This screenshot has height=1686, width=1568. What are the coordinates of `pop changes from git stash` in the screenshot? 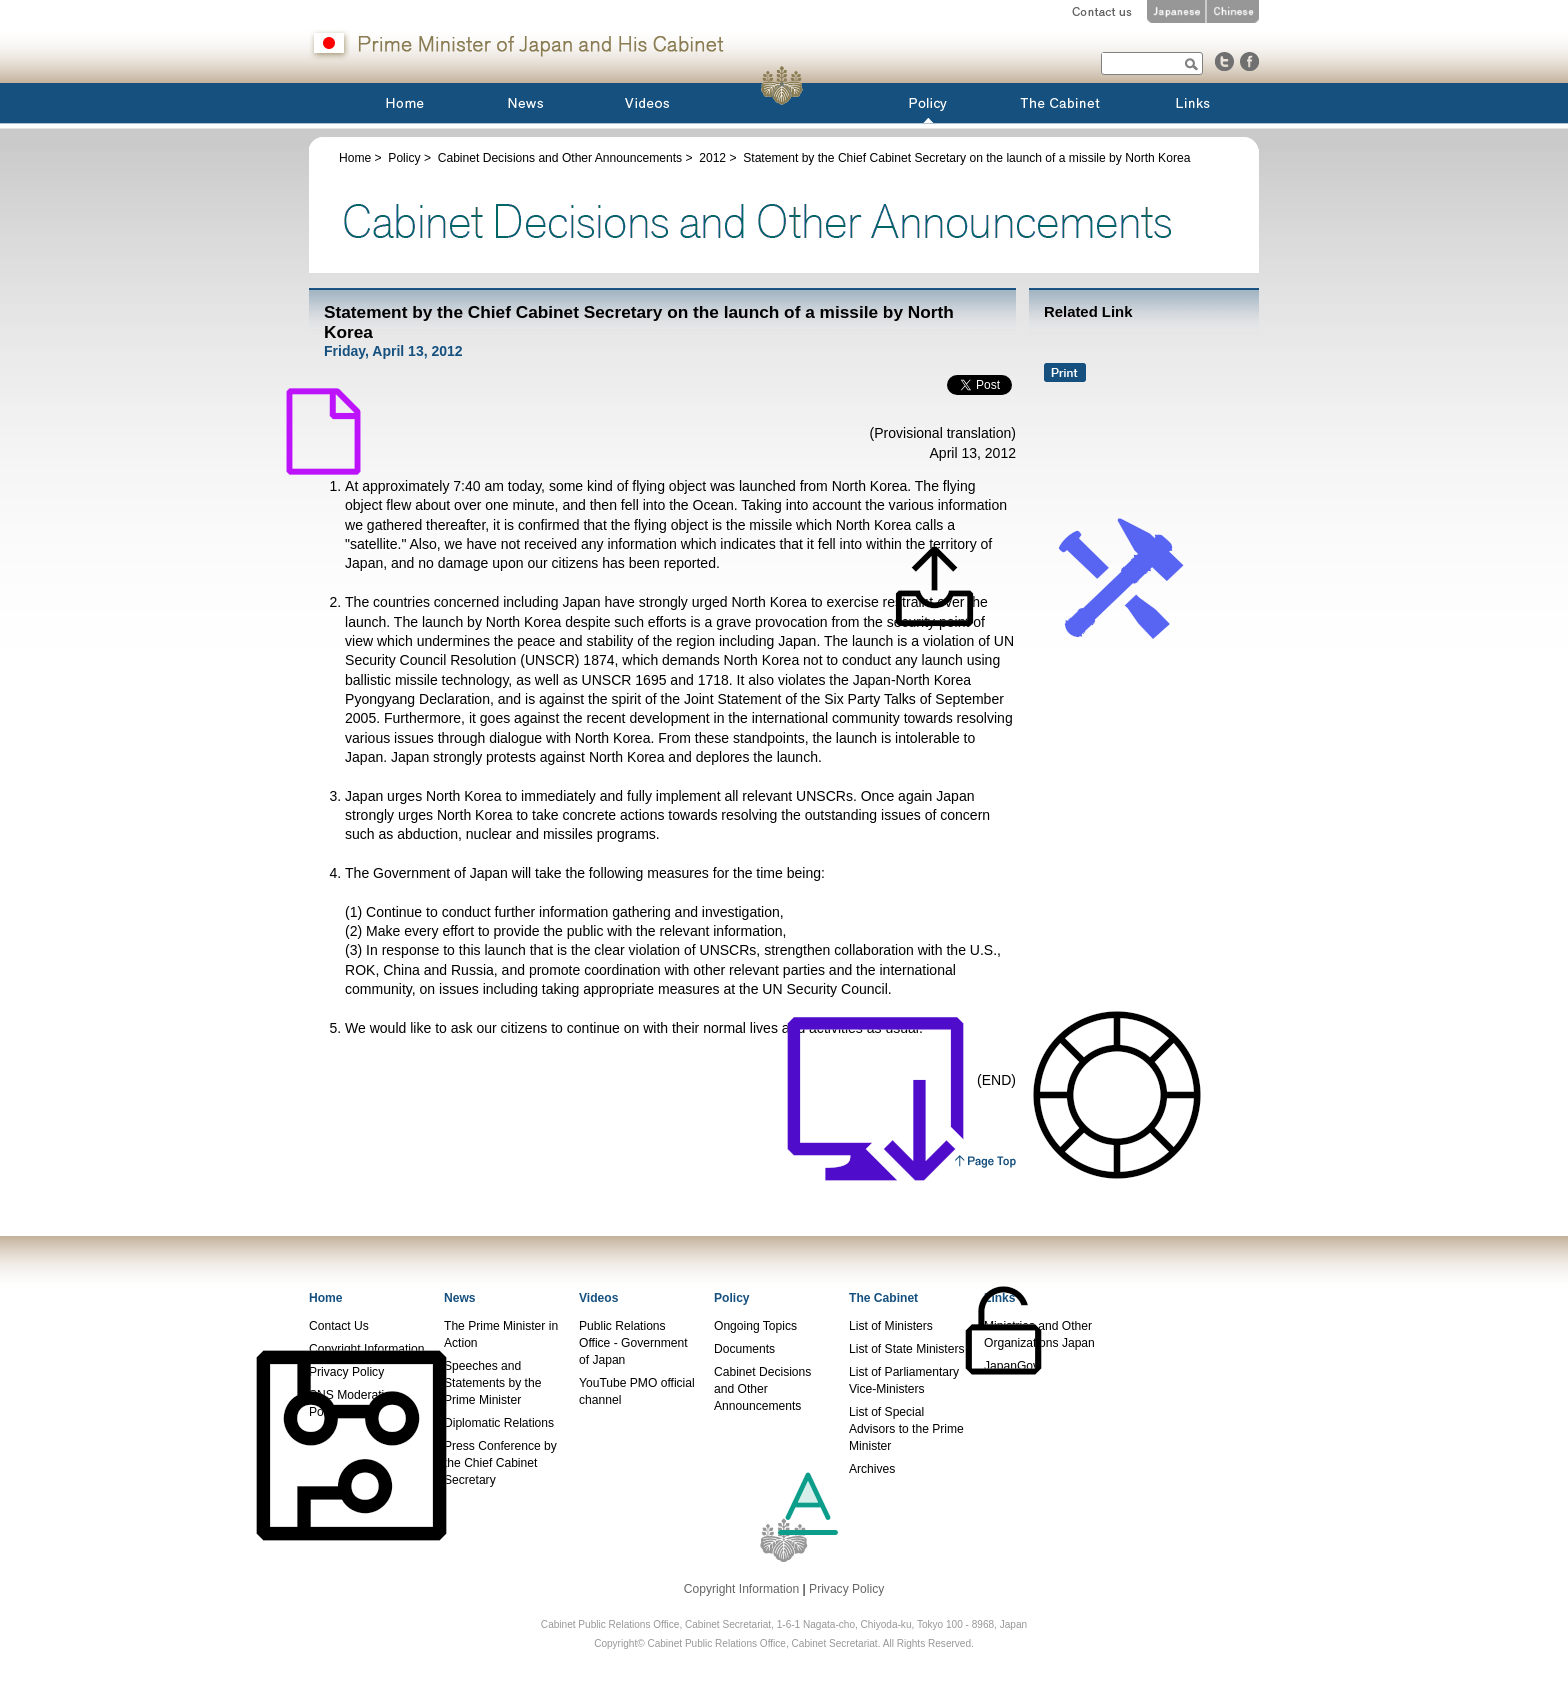 It's located at (937, 584).